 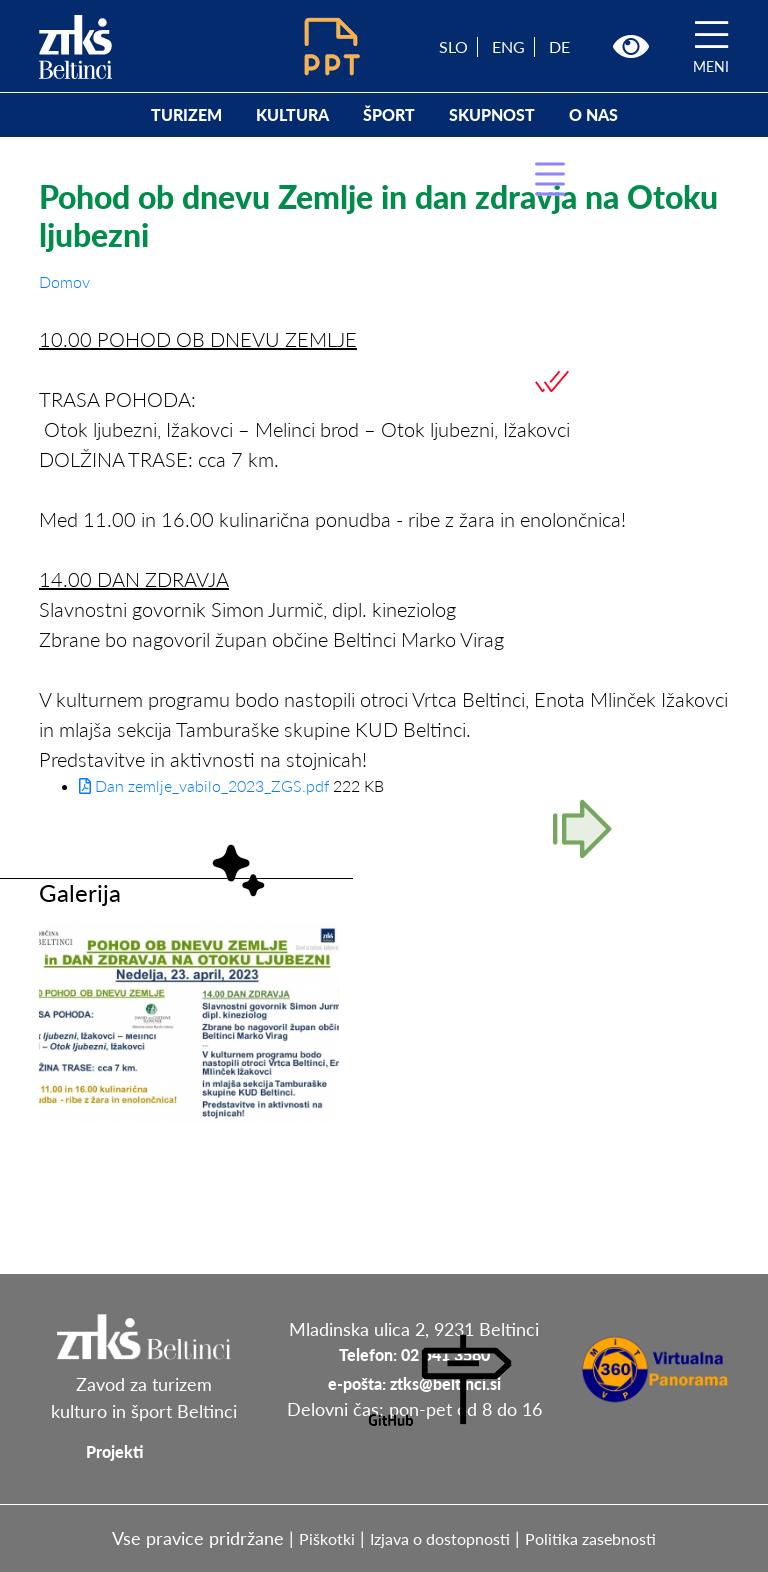 What do you see at coordinates (331, 49) in the screenshot?
I see `open a PowerPoint presentation file` at bounding box center [331, 49].